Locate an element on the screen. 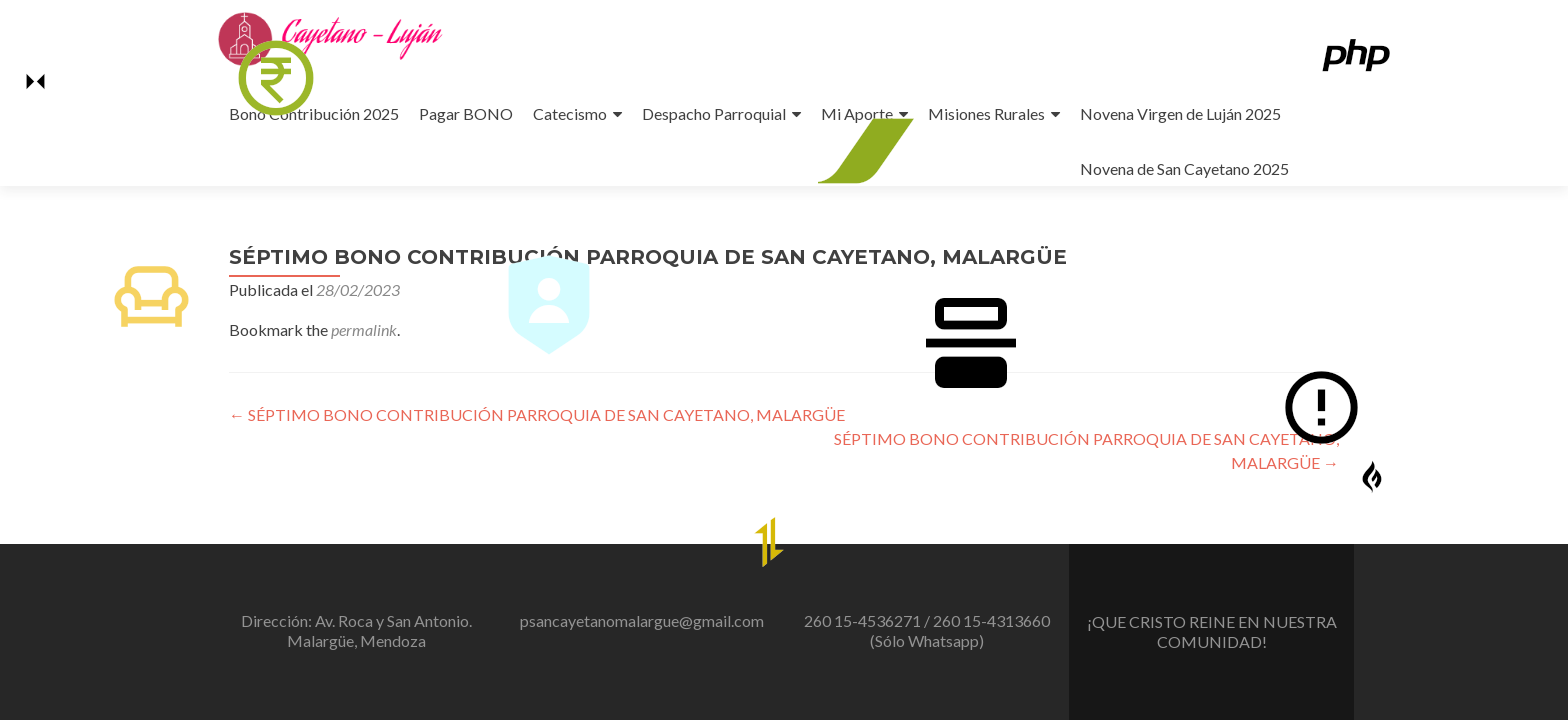 This screenshot has width=1568, height=720. gripfire brand logo is located at coordinates (1373, 477).